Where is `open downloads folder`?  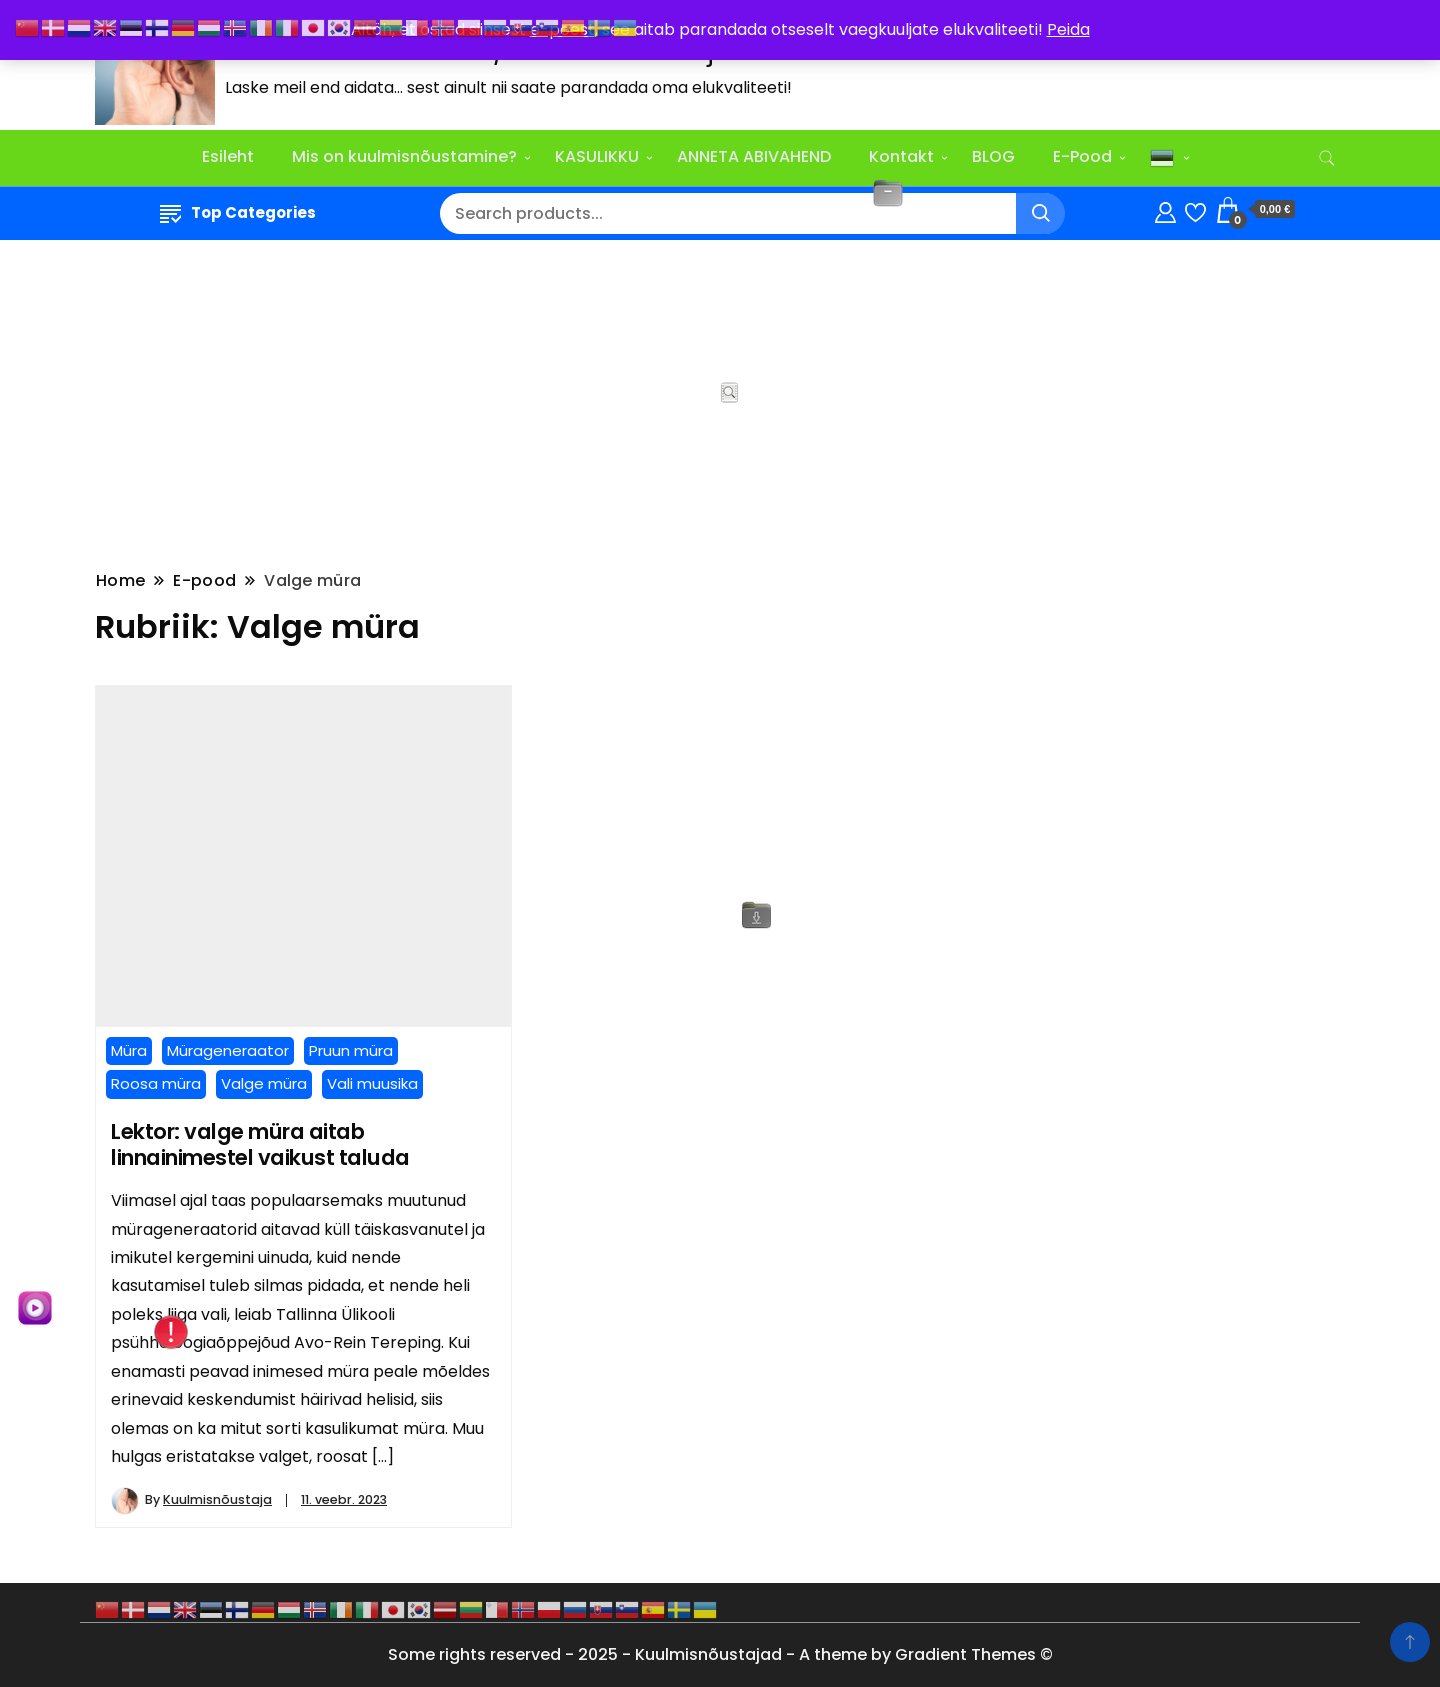 open downloads folder is located at coordinates (756, 914).